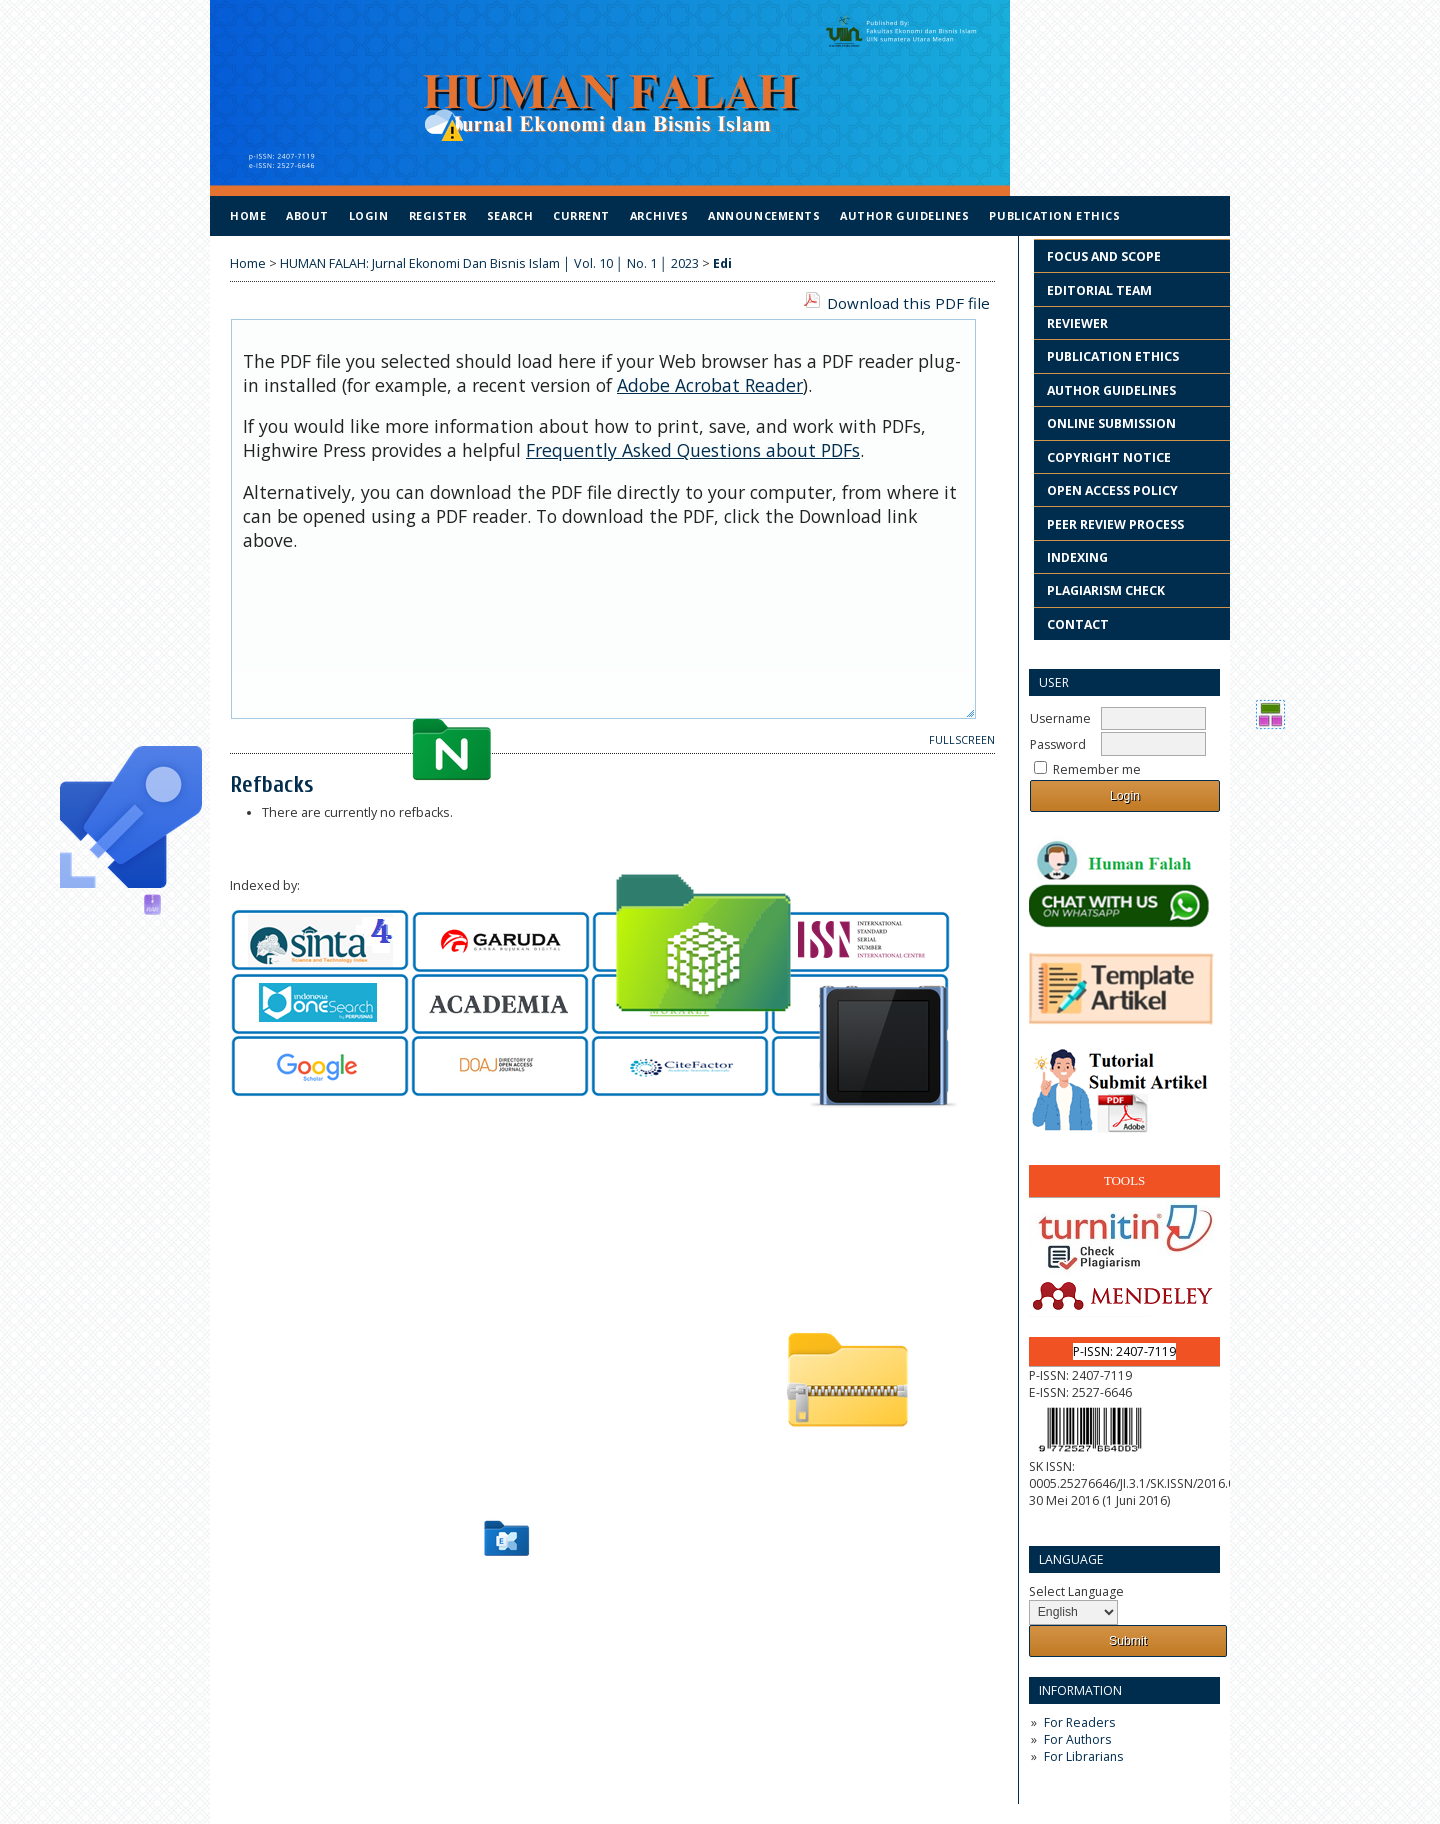 This screenshot has height=1824, width=1440. Describe the element at coordinates (451, 751) in the screenshot. I see `open nginx configuration files folder` at that location.